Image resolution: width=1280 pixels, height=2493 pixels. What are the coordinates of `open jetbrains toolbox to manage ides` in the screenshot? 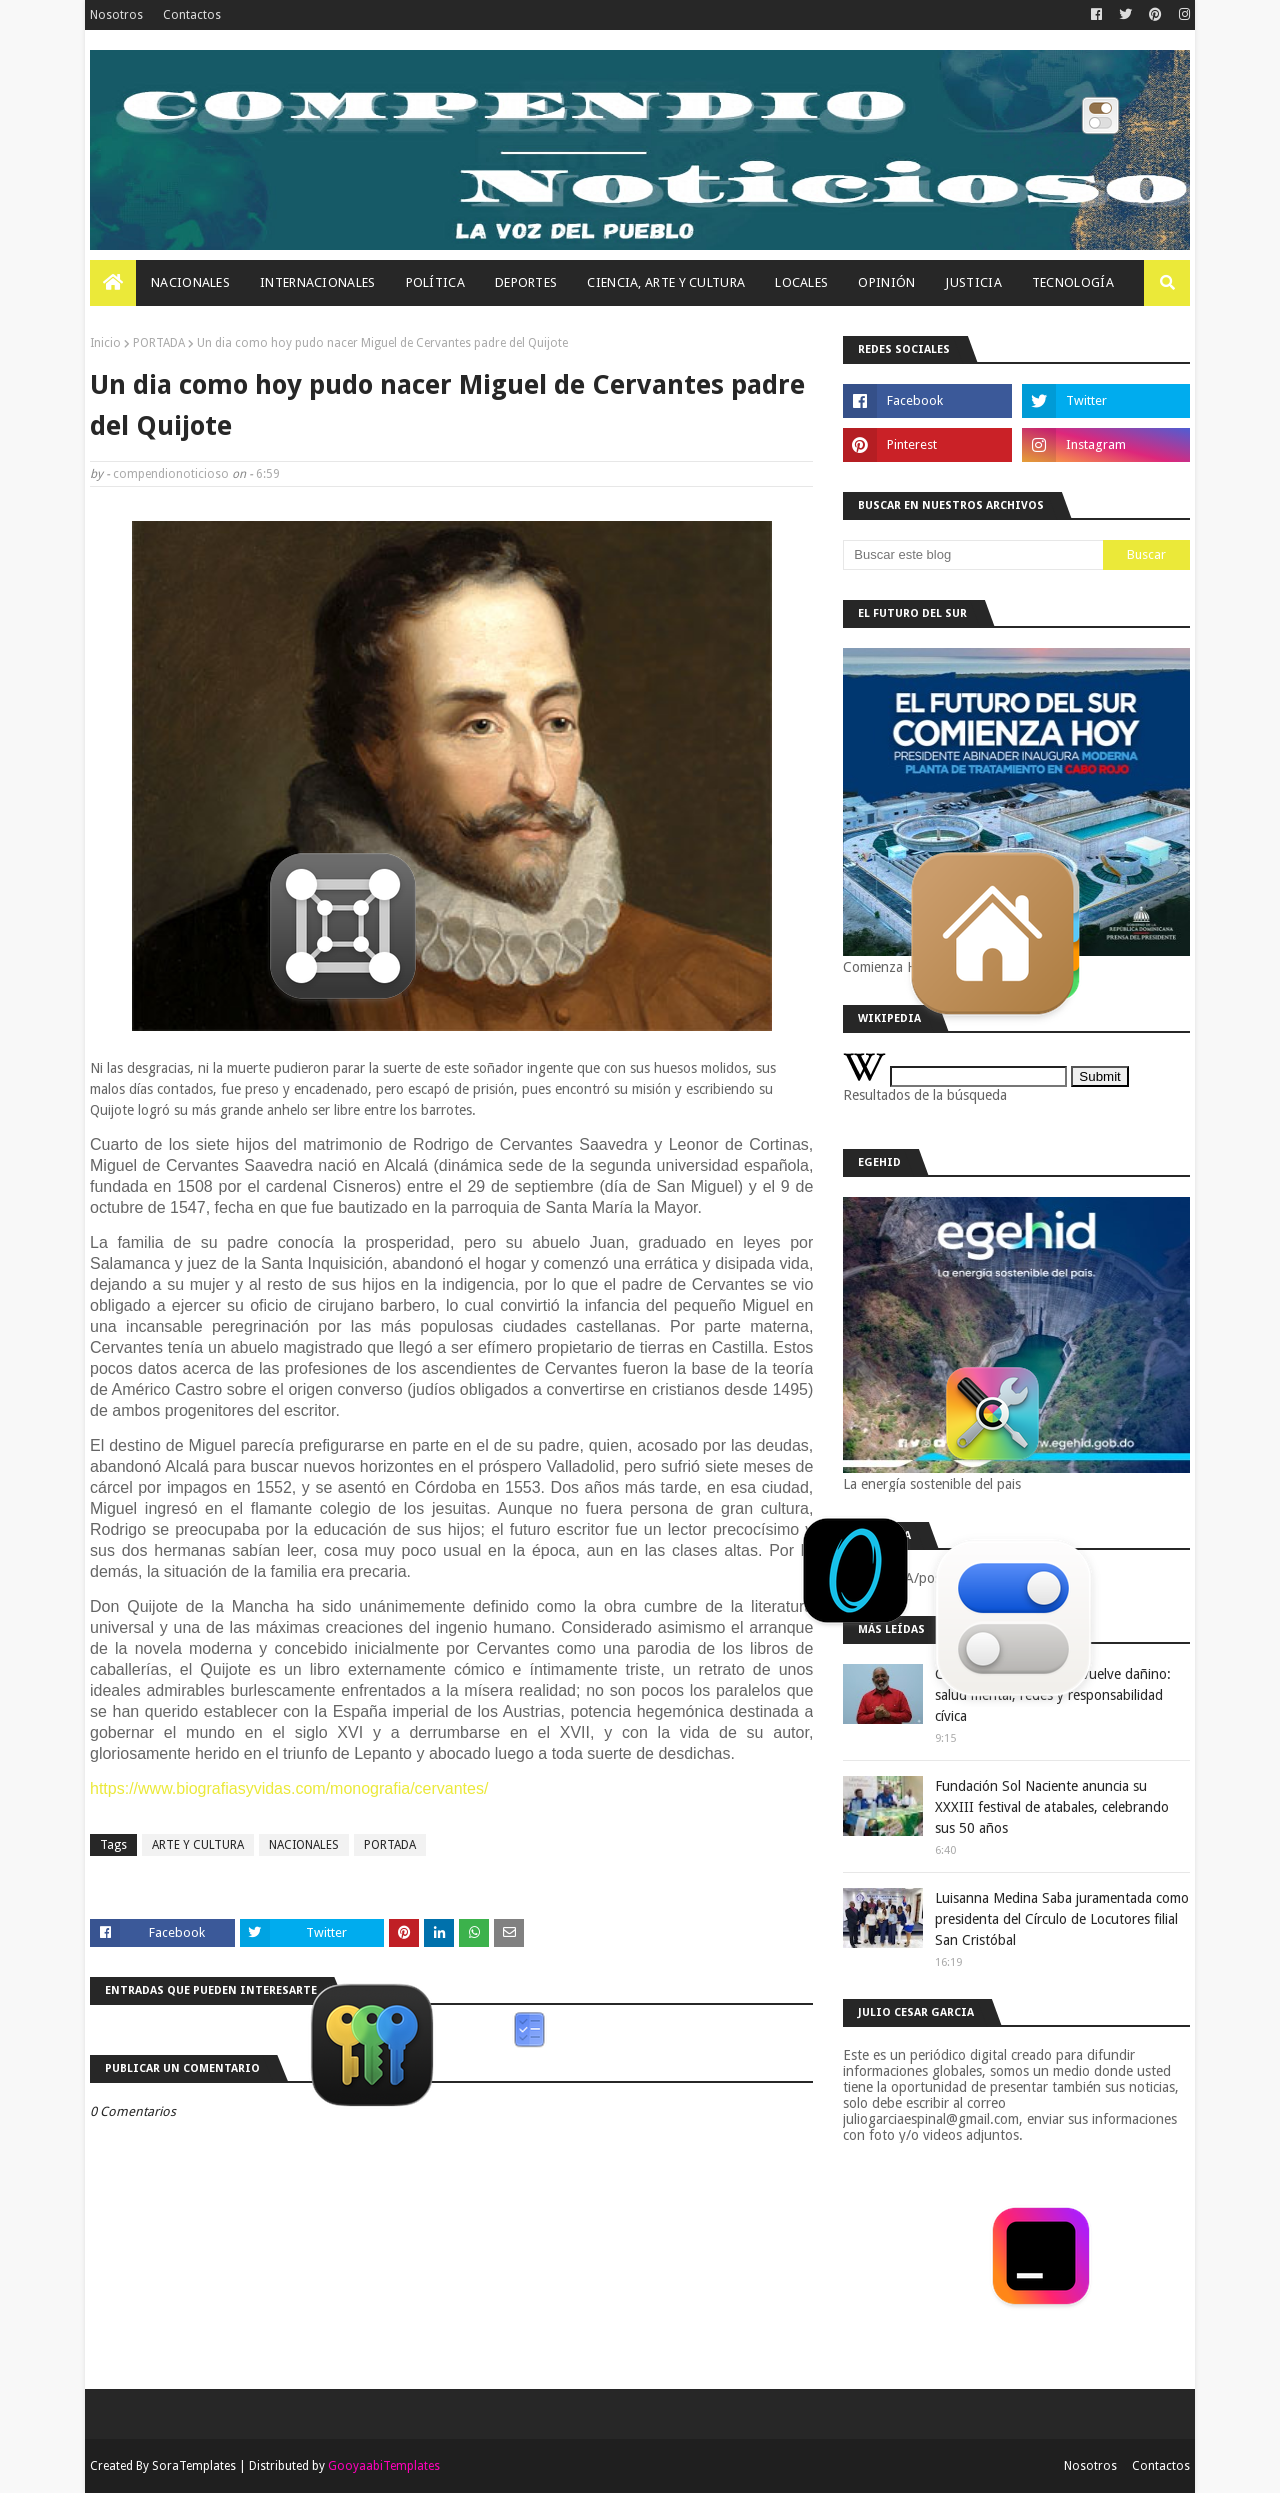 It's located at (1041, 2256).